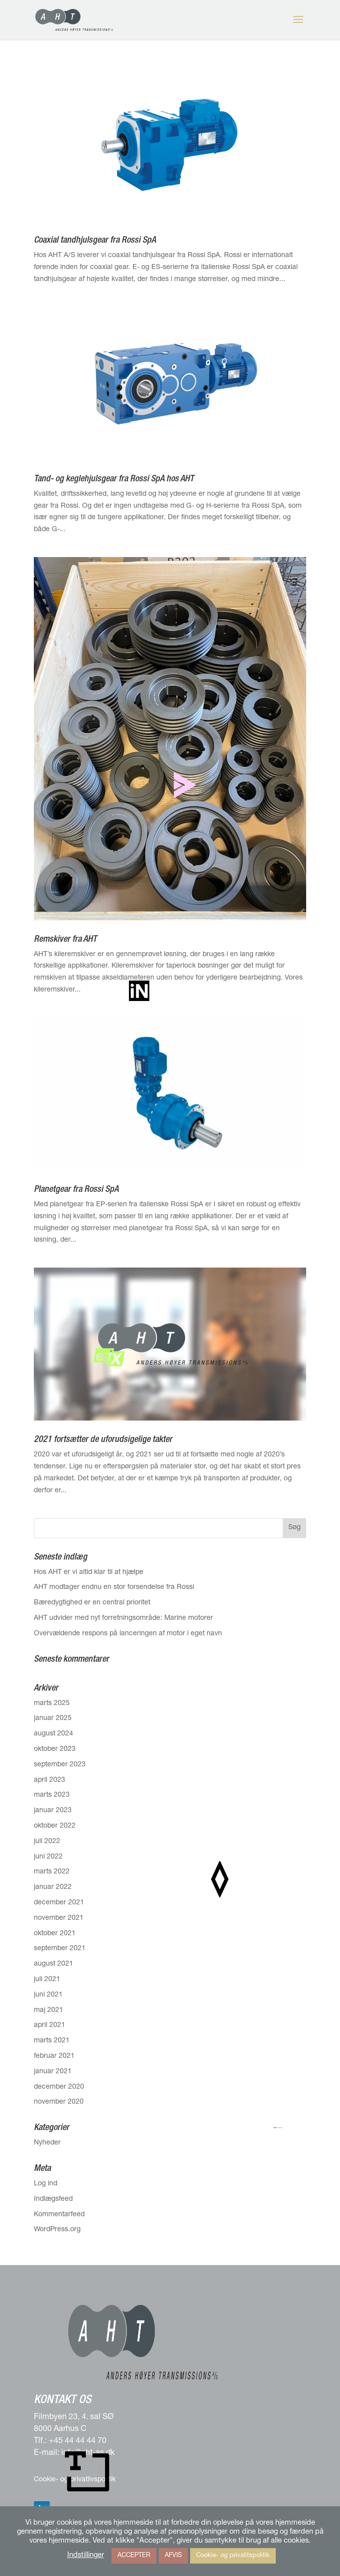 This screenshot has height=2576, width=340. What do you see at coordinates (185, 785) in the screenshot?
I see `open the LibreTube app` at bounding box center [185, 785].